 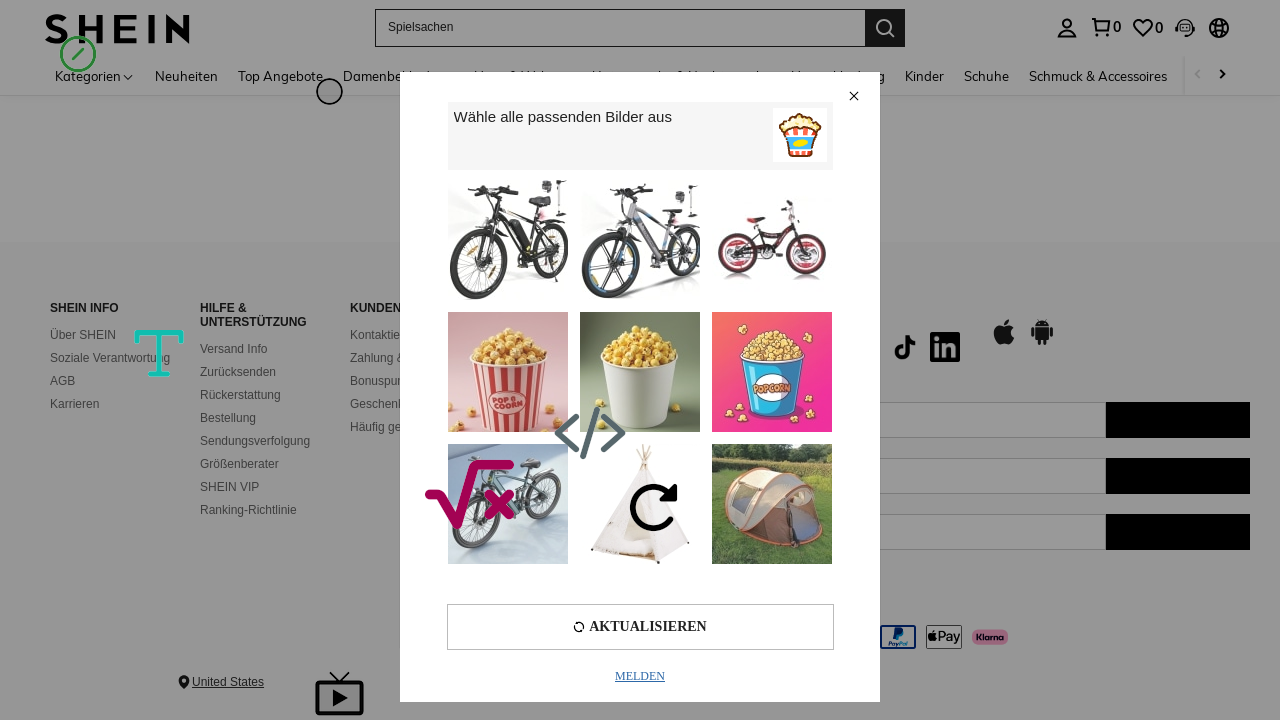 What do you see at coordinates (78, 54) in the screenshot?
I see `indicates a blocked or prohibited action` at bounding box center [78, 54].